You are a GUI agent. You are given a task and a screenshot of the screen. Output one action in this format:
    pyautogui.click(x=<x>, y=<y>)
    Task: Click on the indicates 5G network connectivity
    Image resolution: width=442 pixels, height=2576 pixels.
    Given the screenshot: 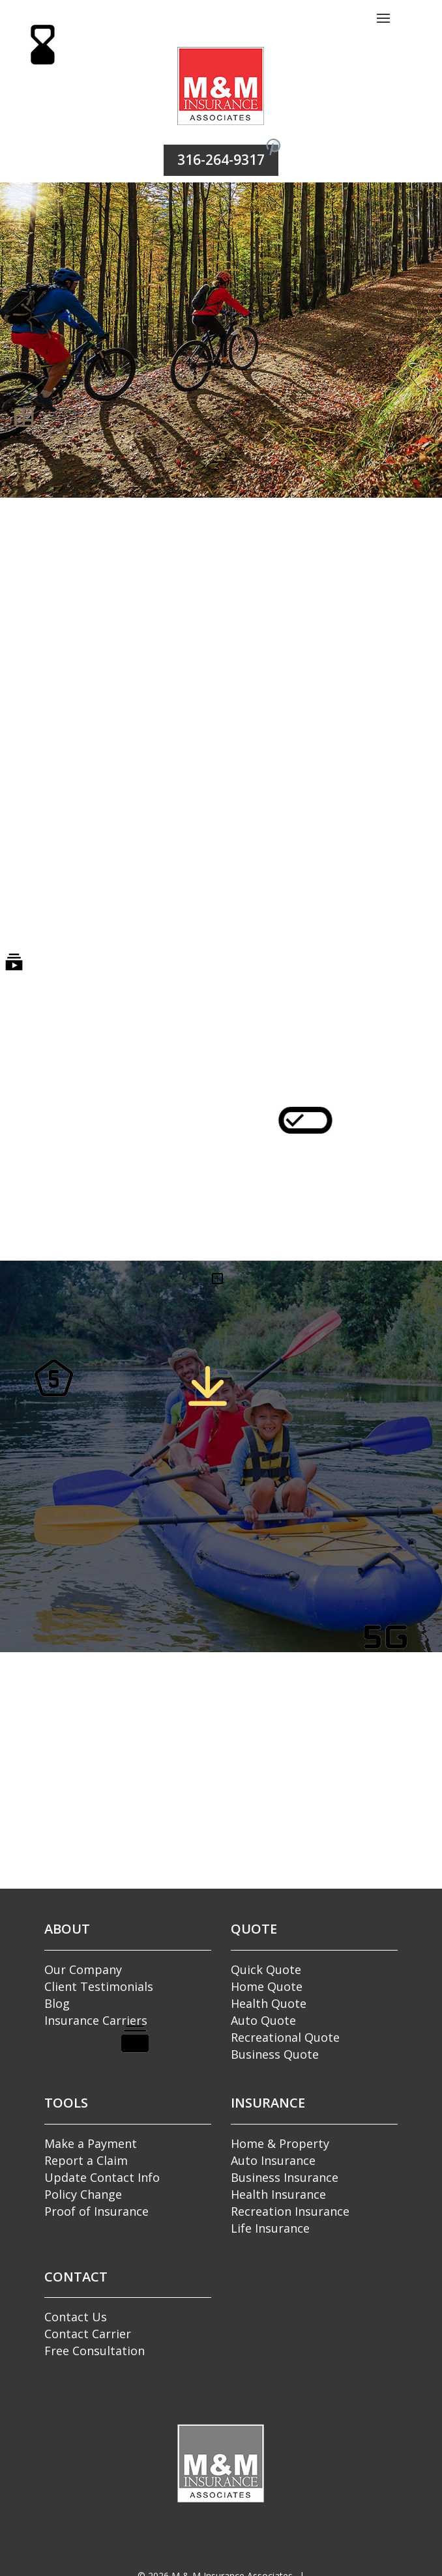 What is the action you would take?
    pyautogui.click(x=385, y=1637)
    